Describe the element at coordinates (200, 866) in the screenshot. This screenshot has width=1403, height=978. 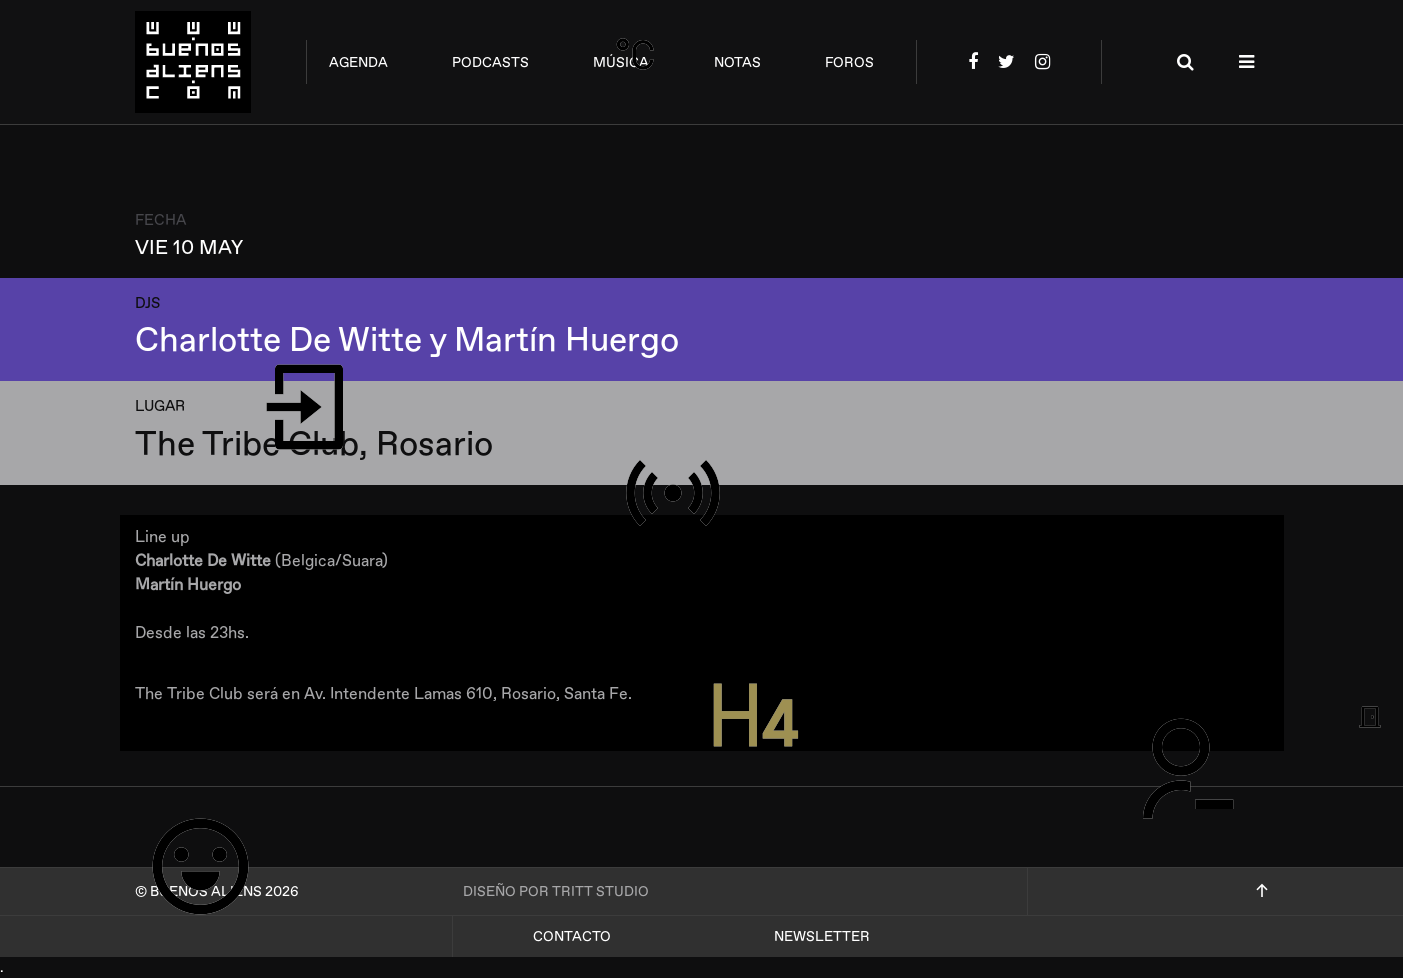
I see `add an emoji or reaction` at that location.